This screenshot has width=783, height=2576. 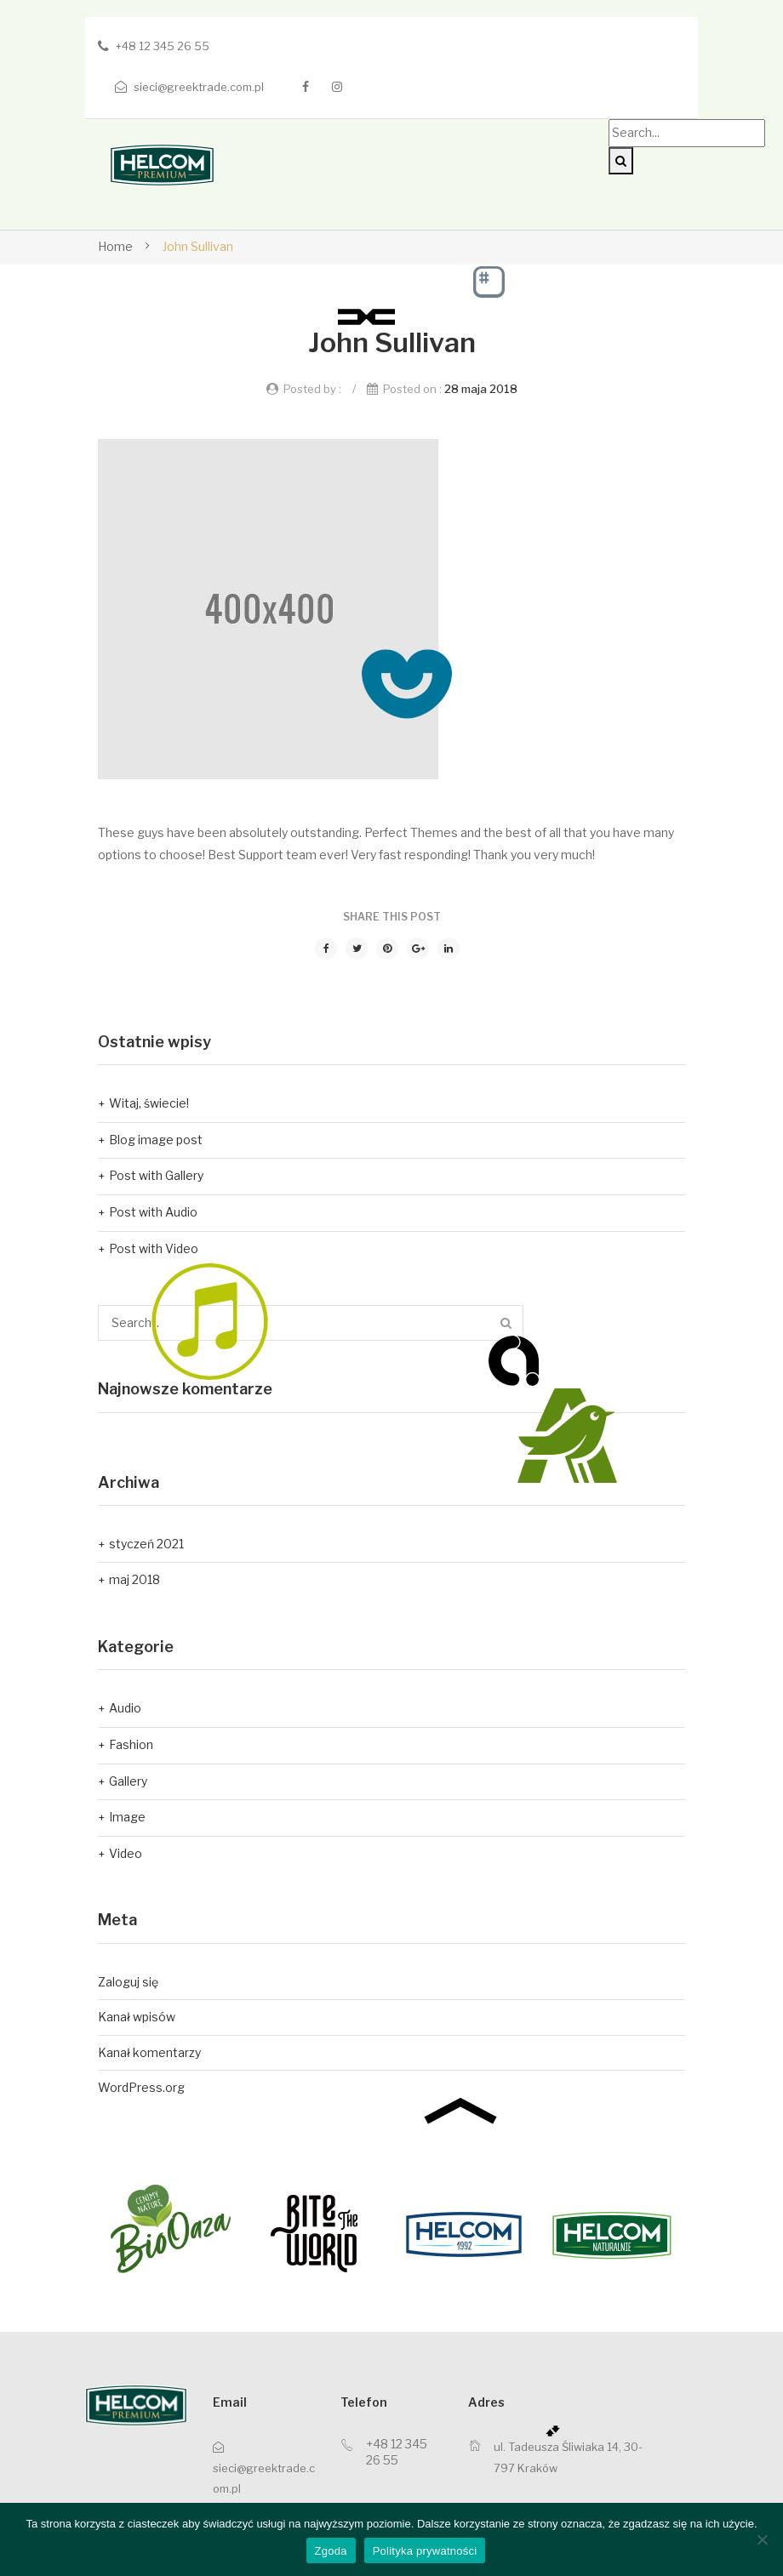 I want to click on open the Badoo dating app, so click(x=407, y=684).